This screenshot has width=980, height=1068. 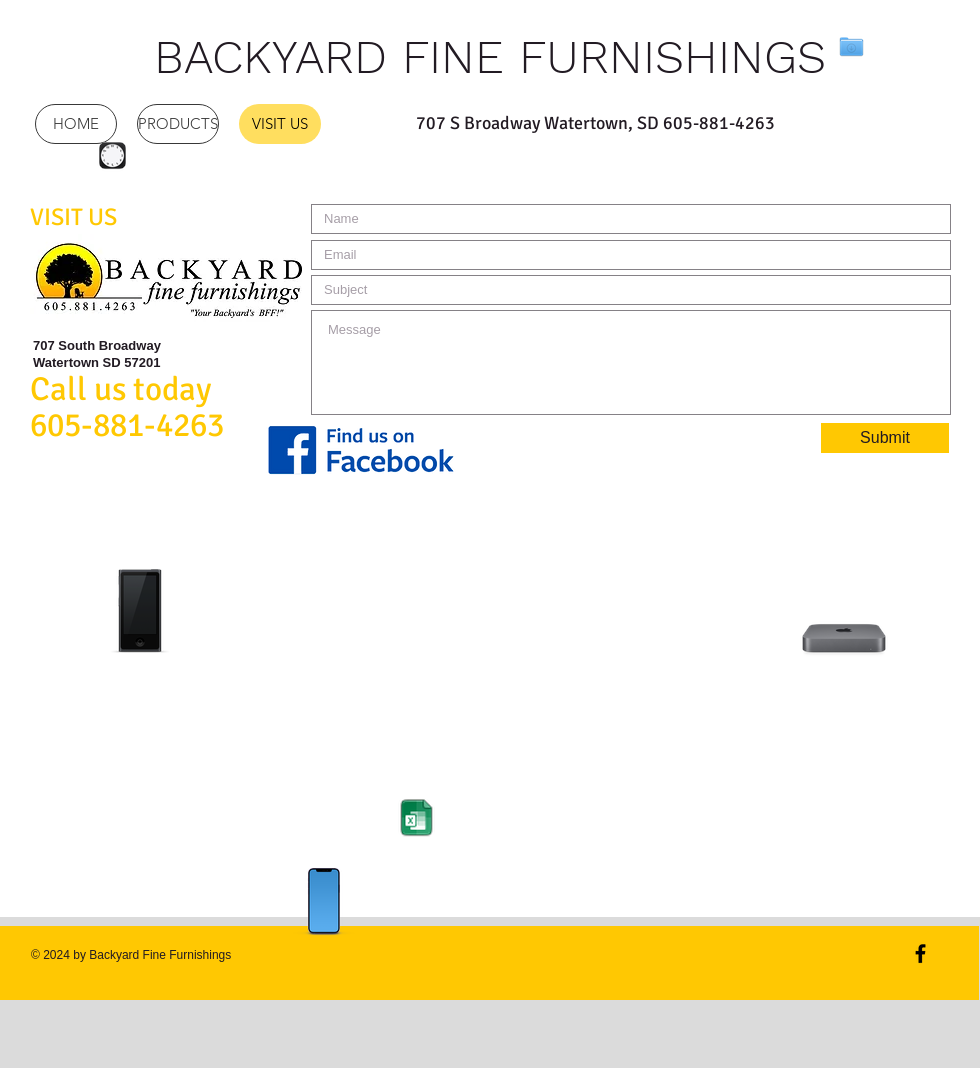 What do you see at coordinates (416, 817) in the screenshot?
I see `open a microsoft excel spreadsheet file` at bounding box center [416, 817].